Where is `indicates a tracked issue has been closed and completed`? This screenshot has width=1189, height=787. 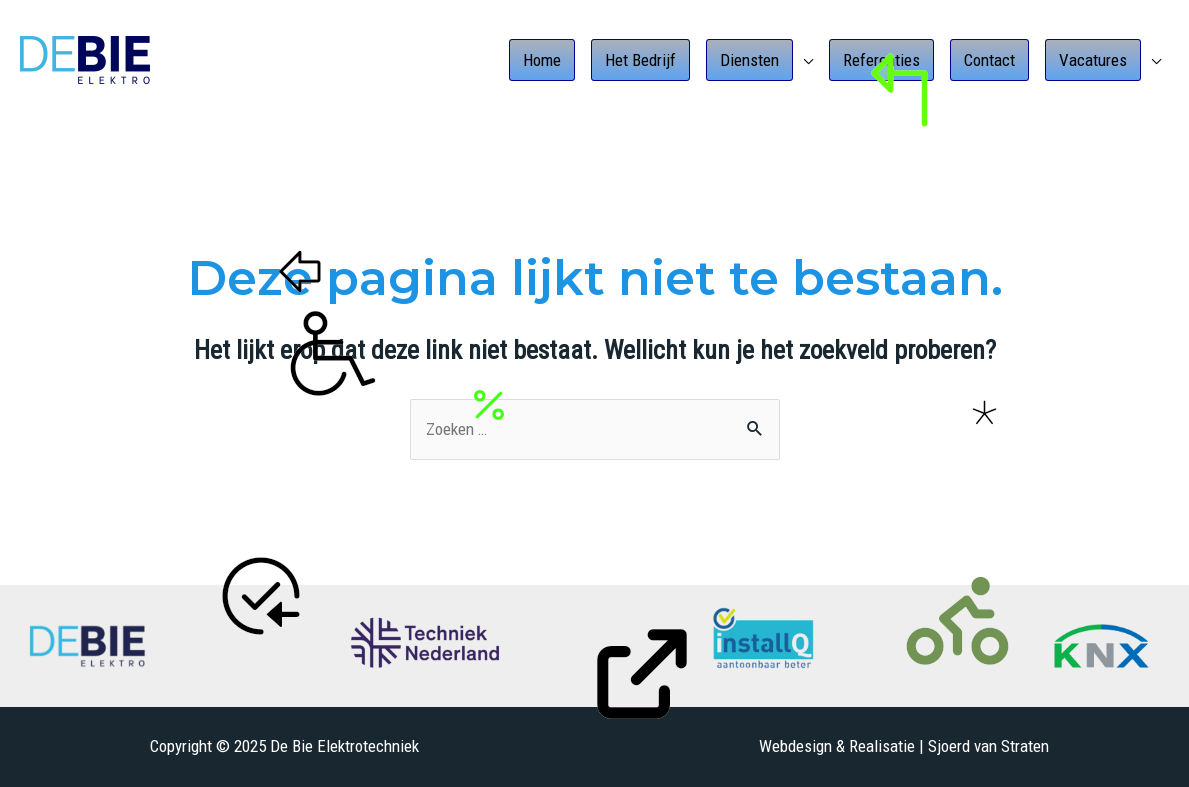 indicates a tracked issue has been closed and completed is located at coordinates (261, 596).